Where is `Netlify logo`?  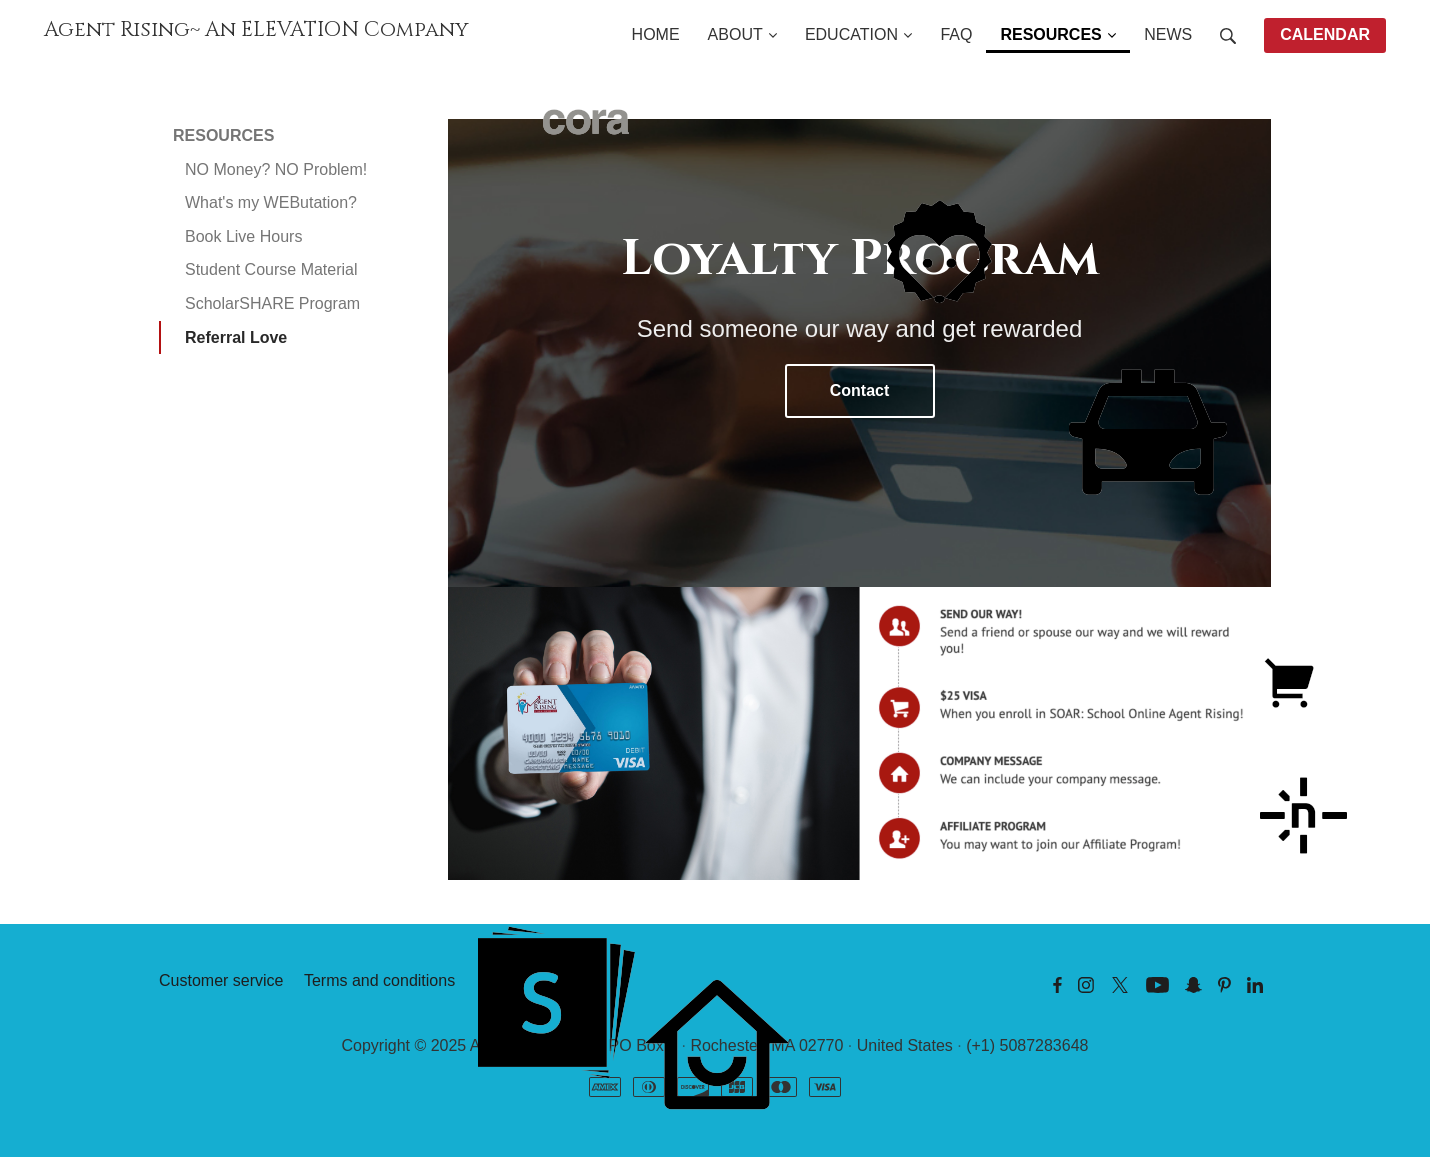 Netlify logo is located at coordinates (1303, 815).